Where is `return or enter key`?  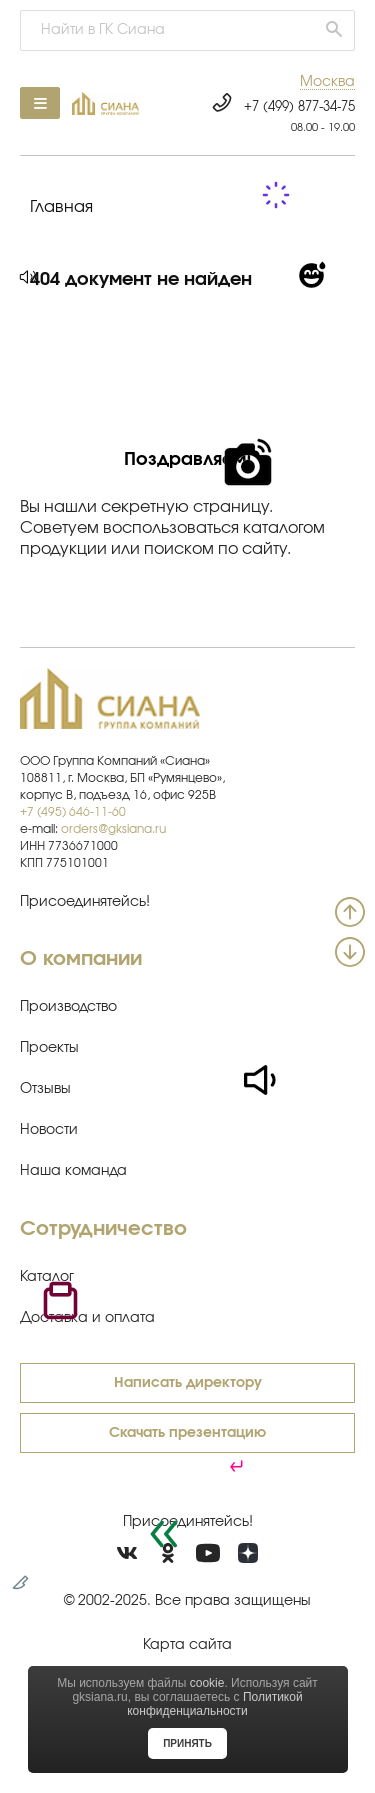 return or enter key is located at coordinates (236, 1466).